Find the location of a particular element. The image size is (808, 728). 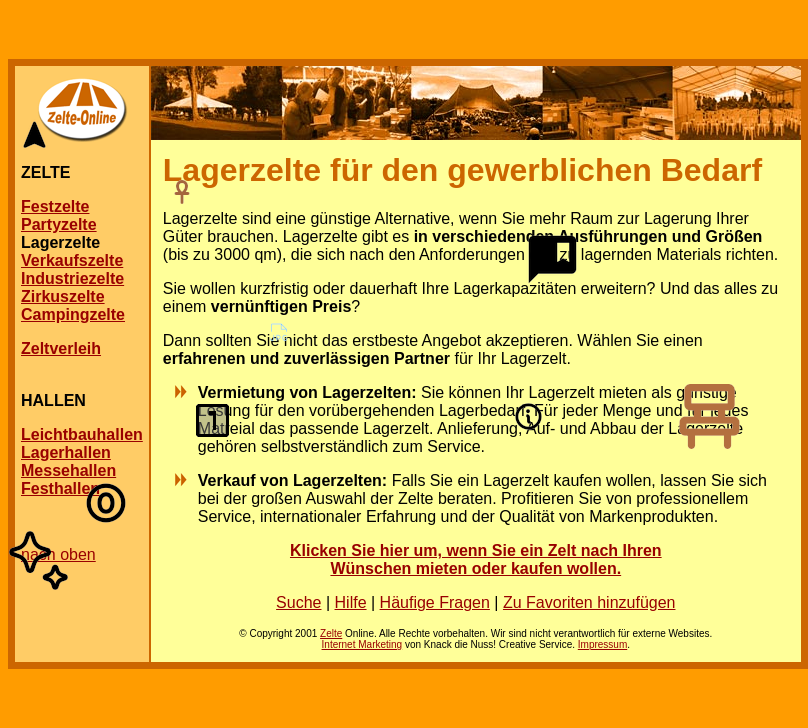

browse furniture or seating options is located at coordinates (709, 416).